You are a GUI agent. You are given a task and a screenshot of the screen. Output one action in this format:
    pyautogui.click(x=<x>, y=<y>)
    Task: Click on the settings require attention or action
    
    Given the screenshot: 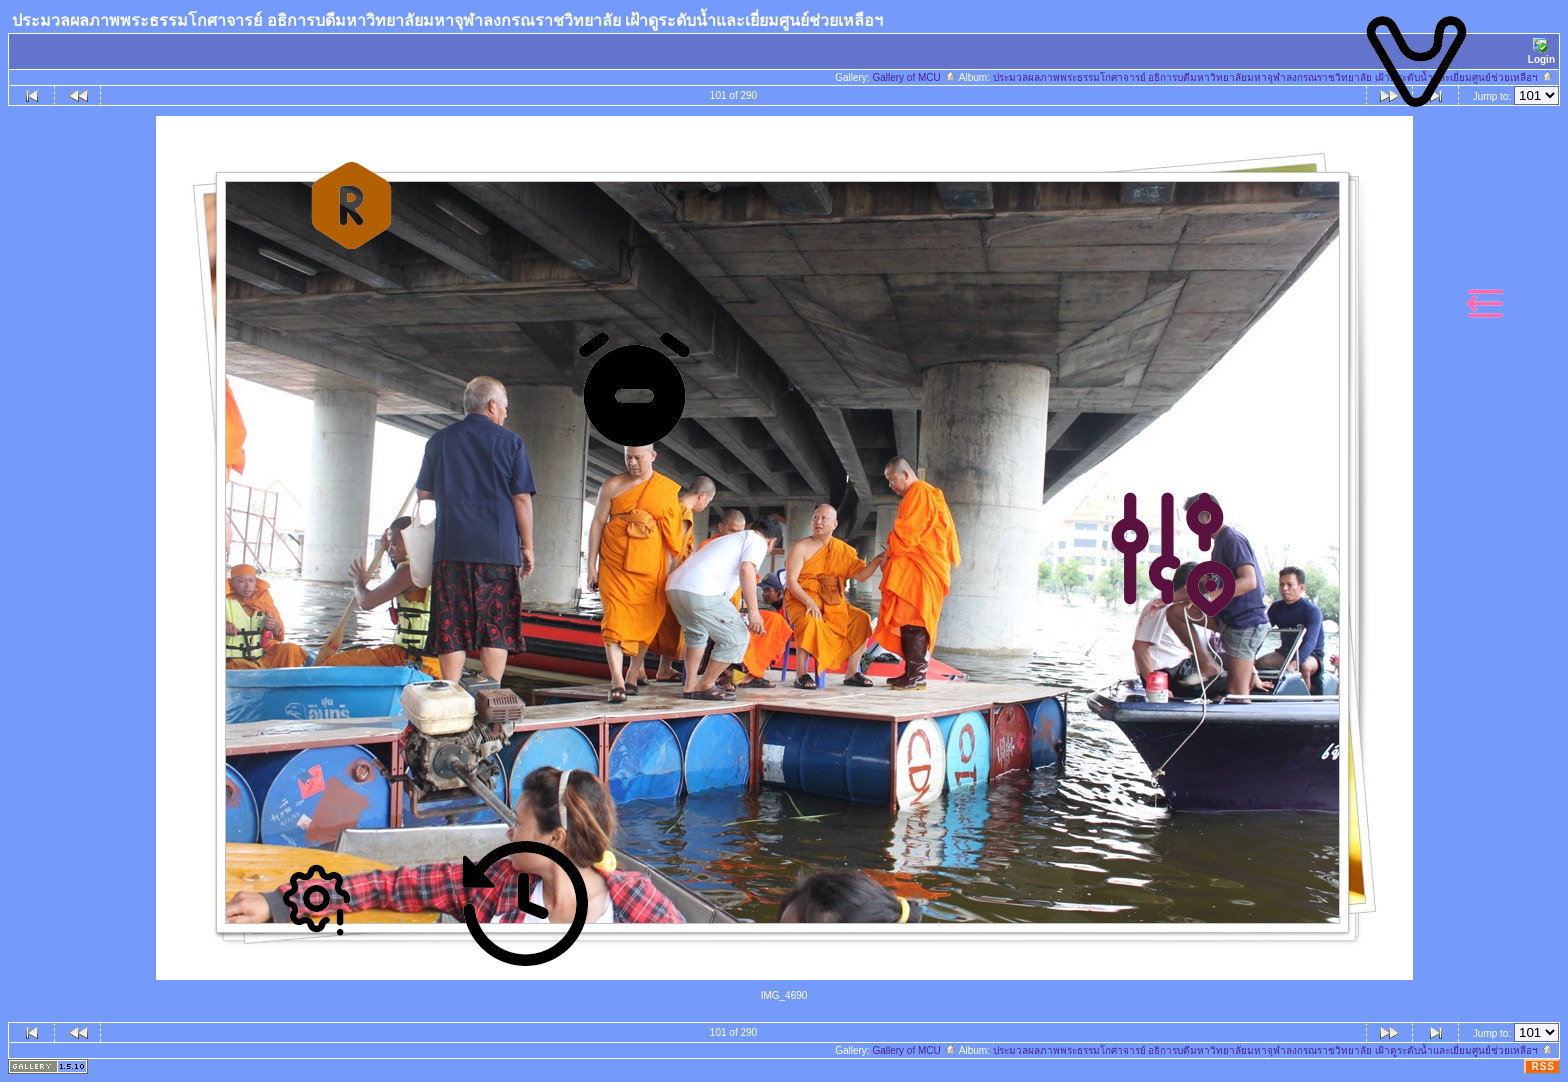 What is the action you would take?
    pyautogui.click(x=316, y=898)
    